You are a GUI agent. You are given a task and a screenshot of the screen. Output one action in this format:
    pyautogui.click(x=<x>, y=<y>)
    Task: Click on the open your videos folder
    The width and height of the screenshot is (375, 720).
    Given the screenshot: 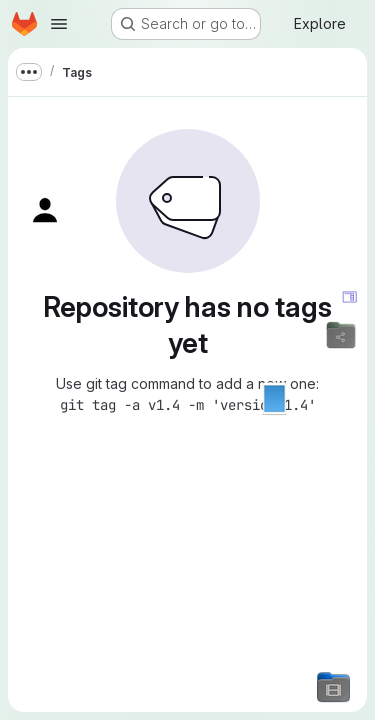 What is the action you would take?
    pyautogui.click(x=333, y=686)
    